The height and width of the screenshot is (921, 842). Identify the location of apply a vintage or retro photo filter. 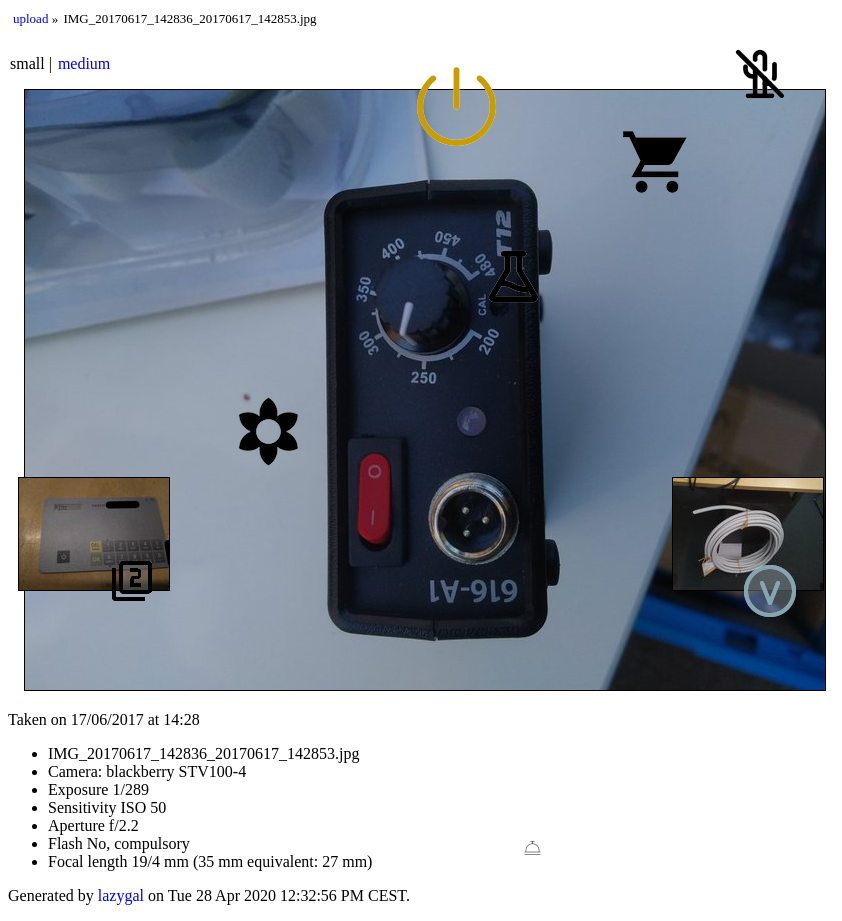
(268, 431).